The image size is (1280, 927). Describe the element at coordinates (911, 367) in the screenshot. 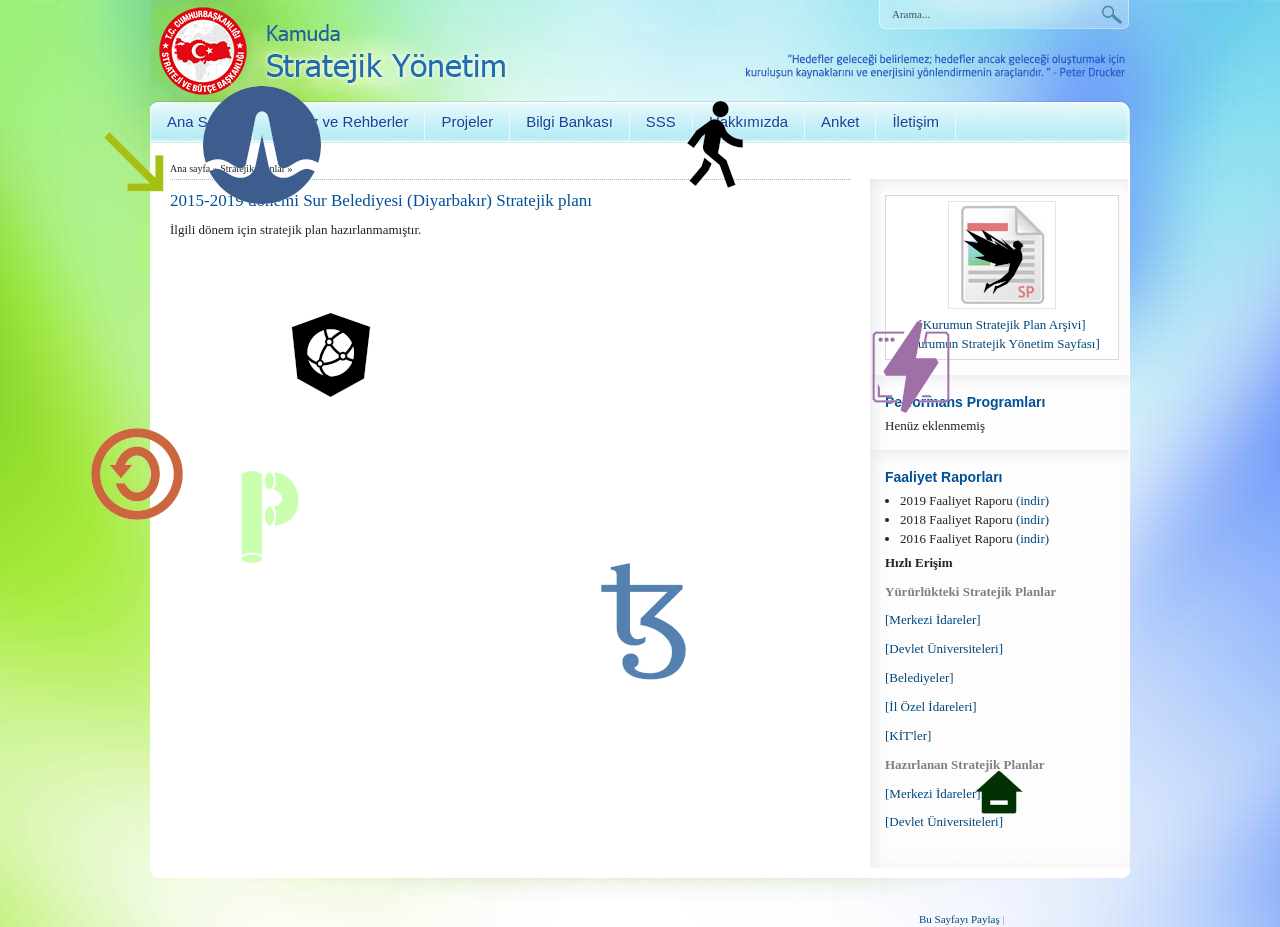

I see `cloudflare pages logo` at that location.